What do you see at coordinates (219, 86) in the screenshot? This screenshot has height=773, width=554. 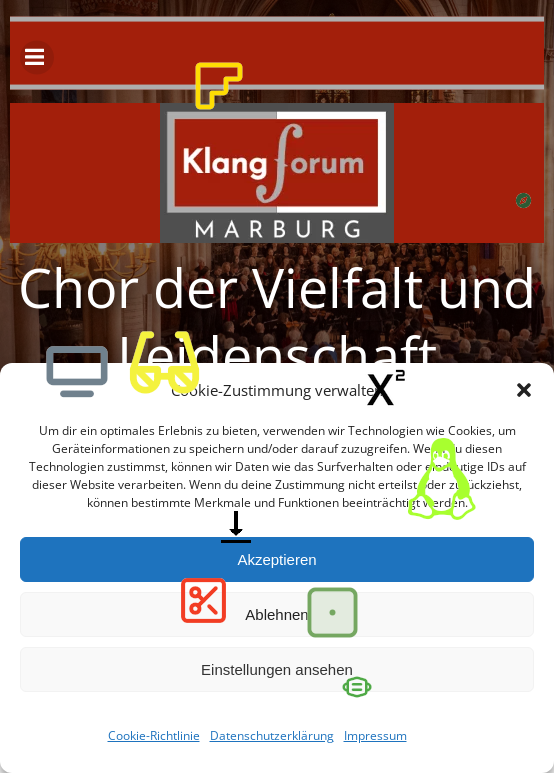 I see `open Flipboard app` at bounding box center [219, 86].